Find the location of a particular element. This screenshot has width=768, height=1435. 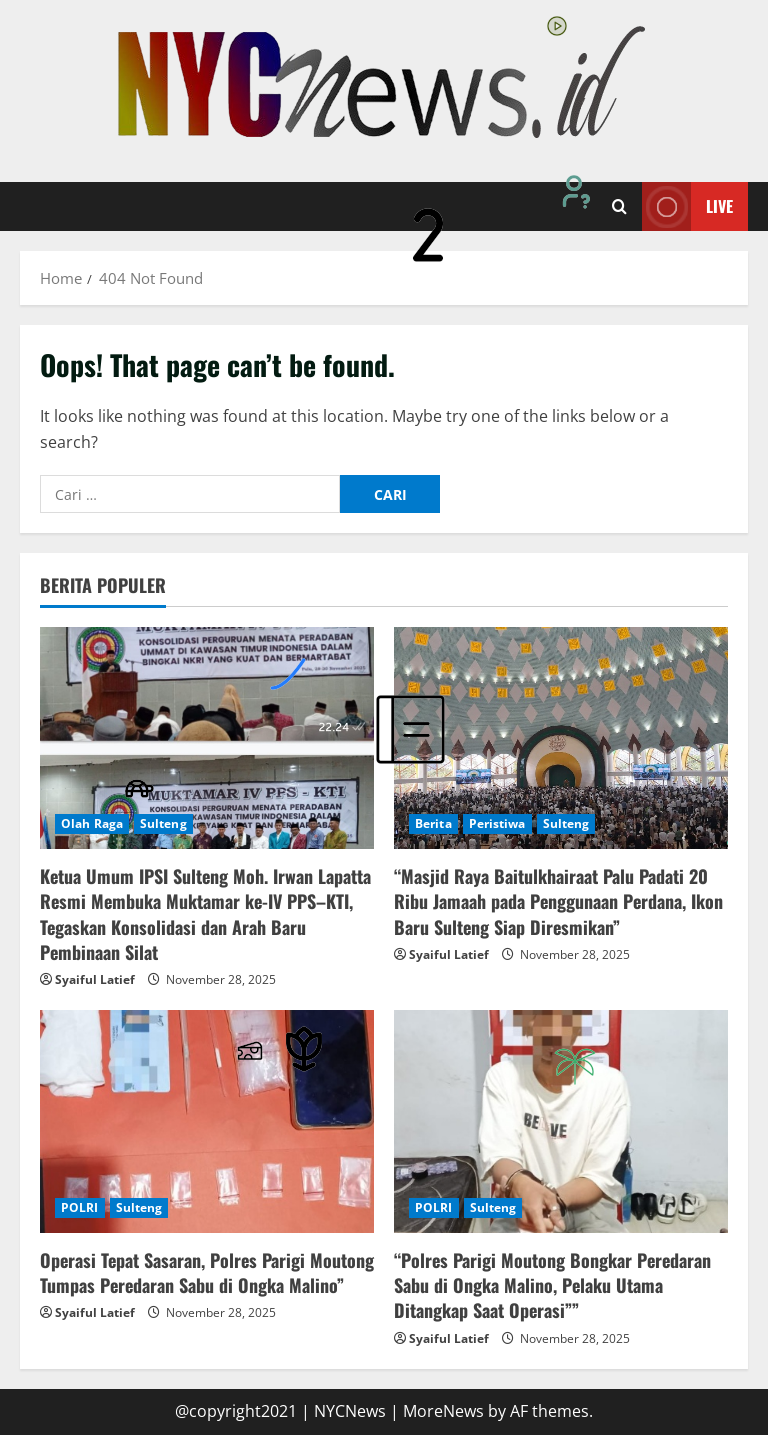

browse vacation or tropical destinations is located at coordinates (575, 1066).